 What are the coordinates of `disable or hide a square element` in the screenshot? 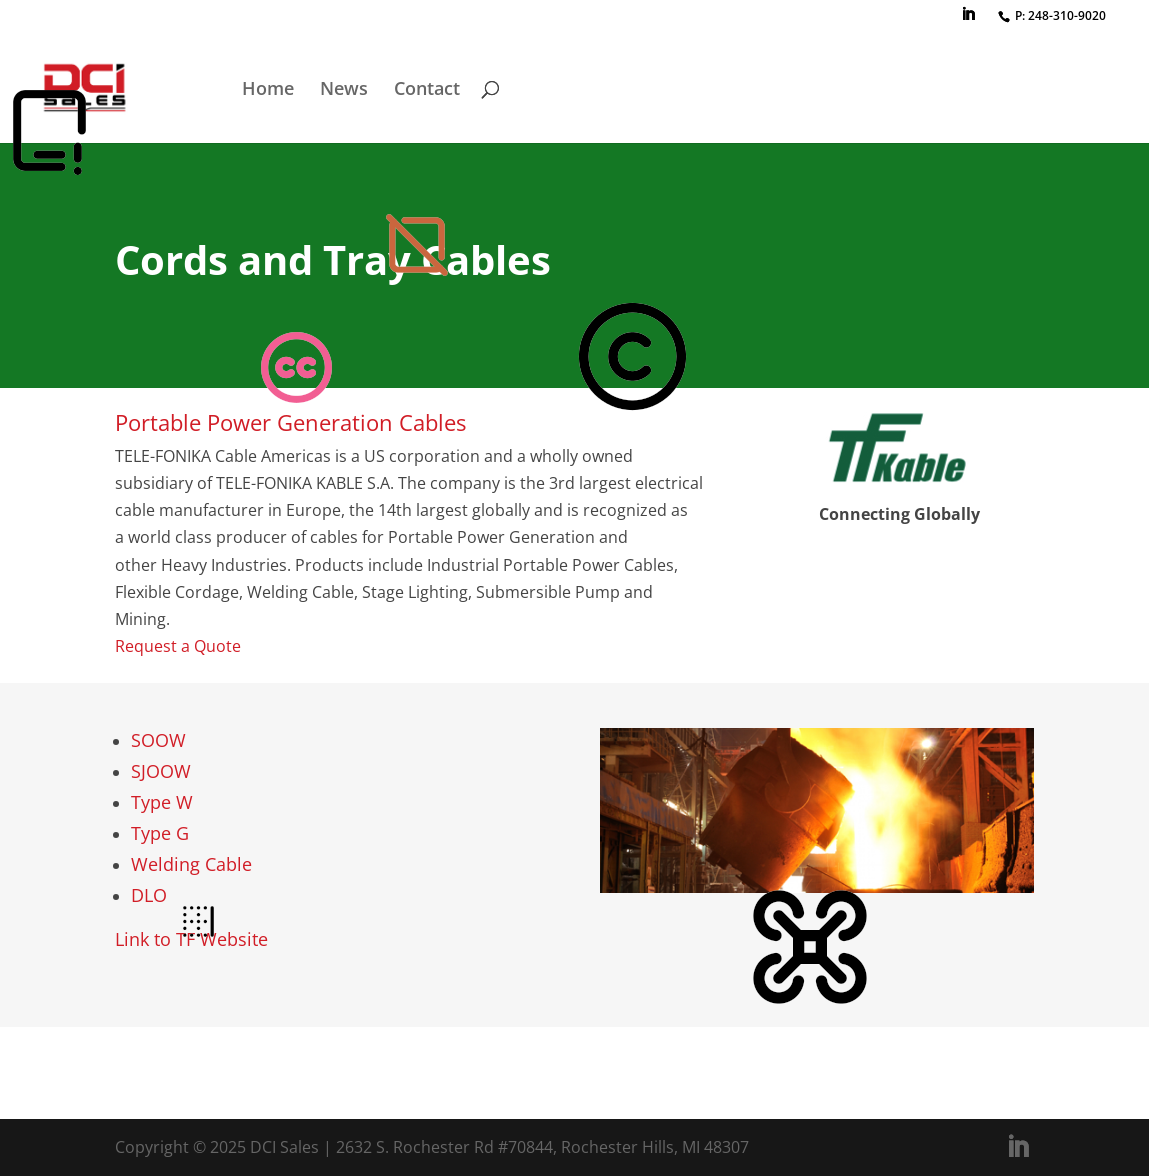 It's located at (417, 245).